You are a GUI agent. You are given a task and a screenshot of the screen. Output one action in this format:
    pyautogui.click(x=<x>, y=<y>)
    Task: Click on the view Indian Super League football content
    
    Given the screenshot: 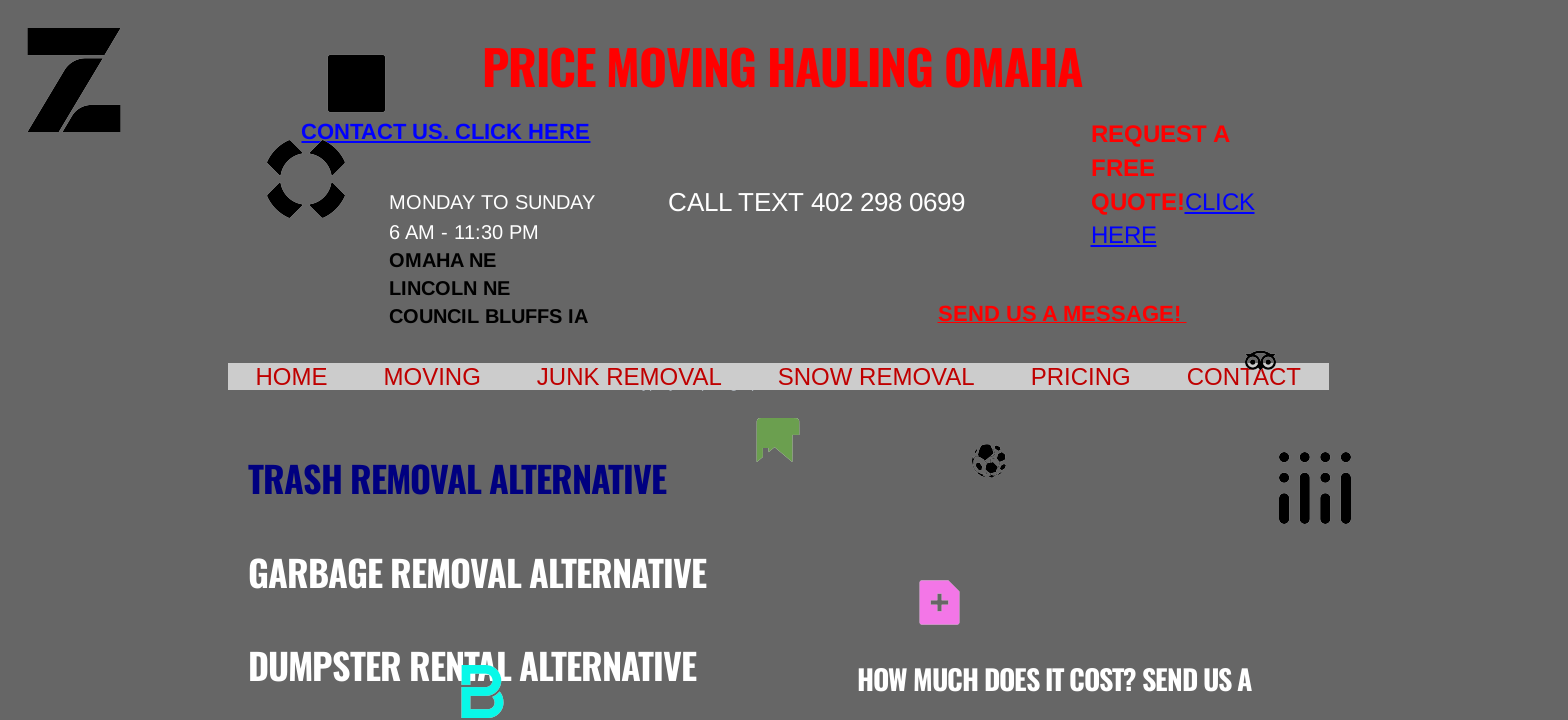 What is the action you would take?
    pyautogui.click(x=989, y=461)
    